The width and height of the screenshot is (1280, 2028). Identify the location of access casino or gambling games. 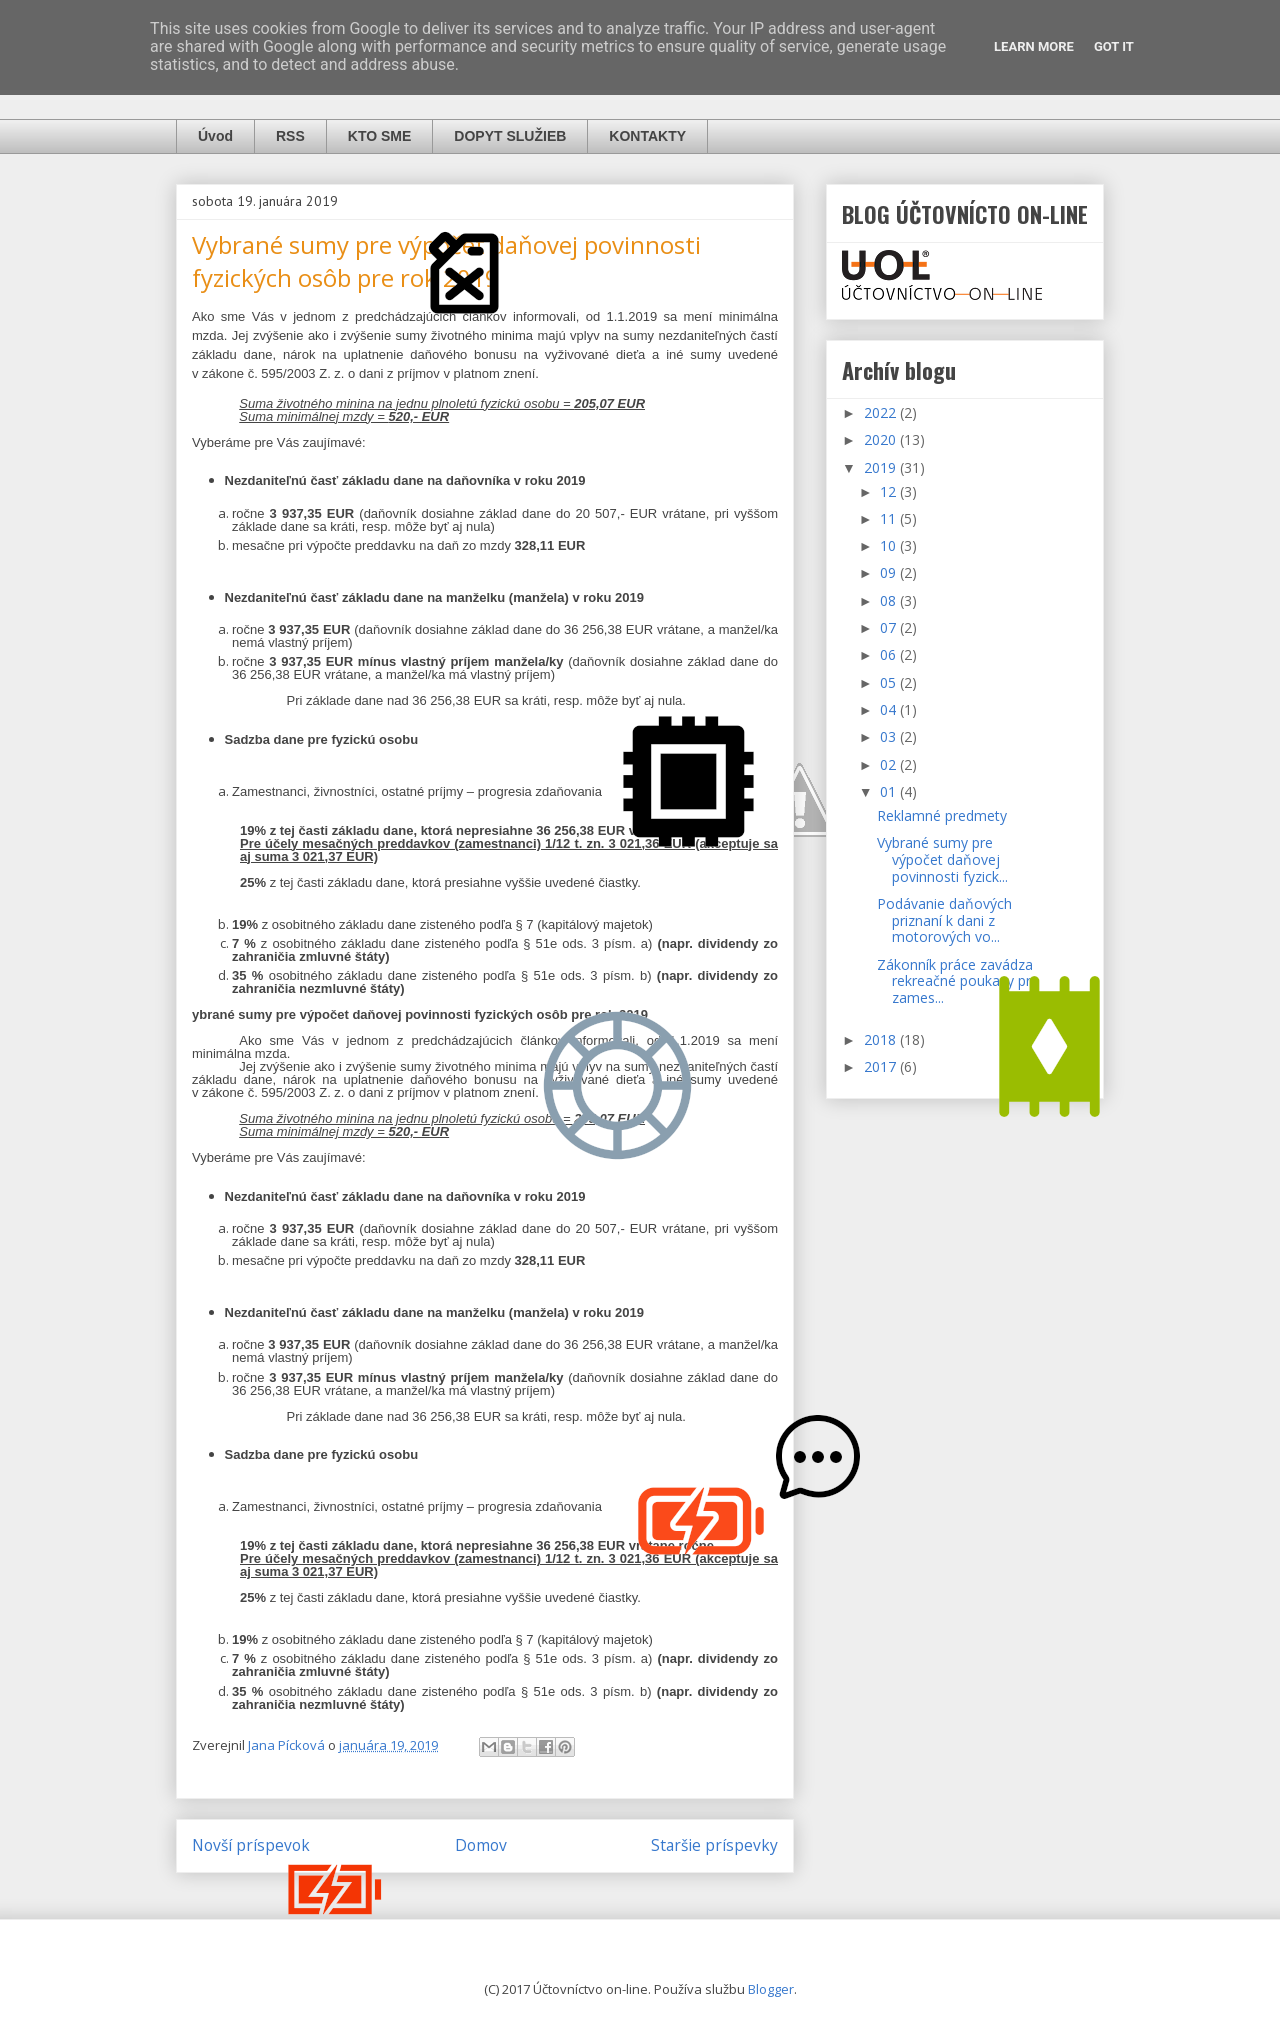
(617, 1085).